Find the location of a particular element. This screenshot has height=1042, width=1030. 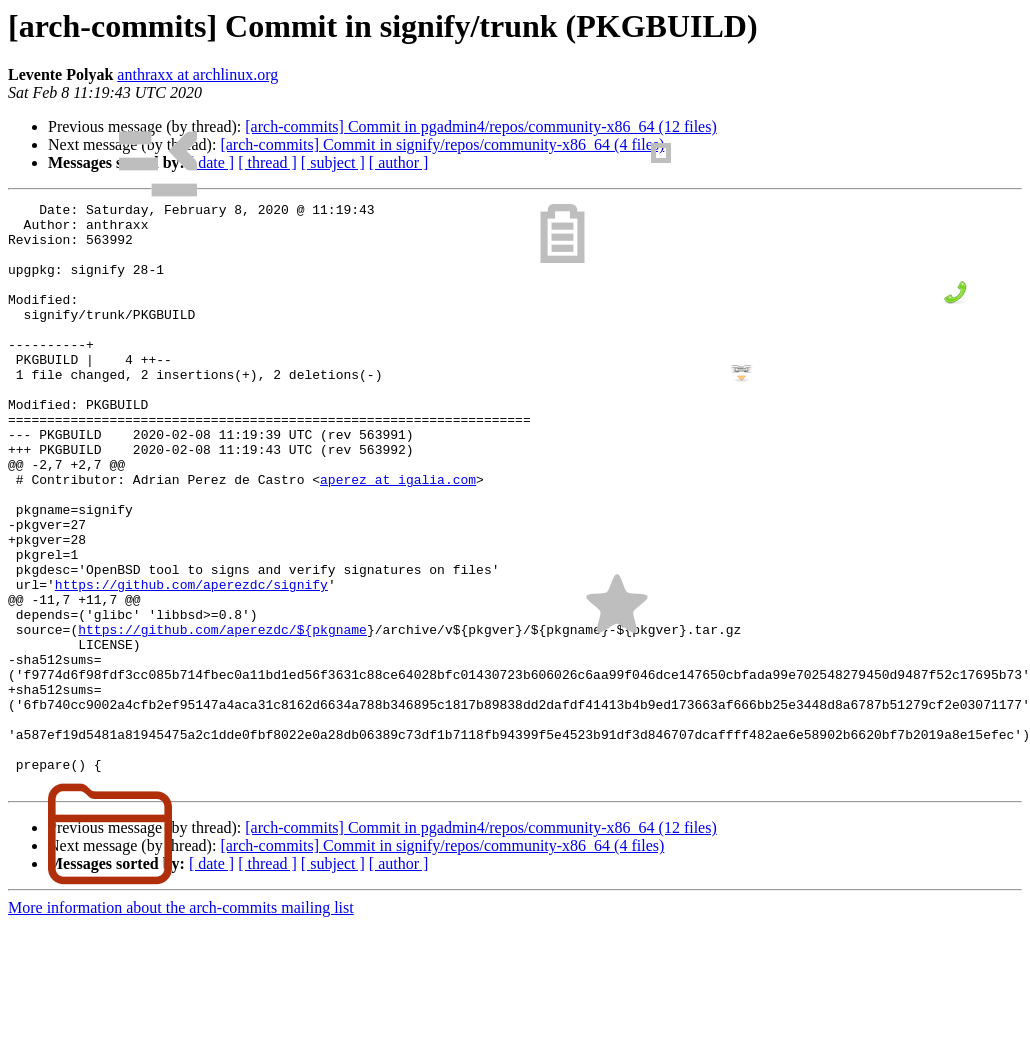

start a phone call is located at coordinates (955, 293).